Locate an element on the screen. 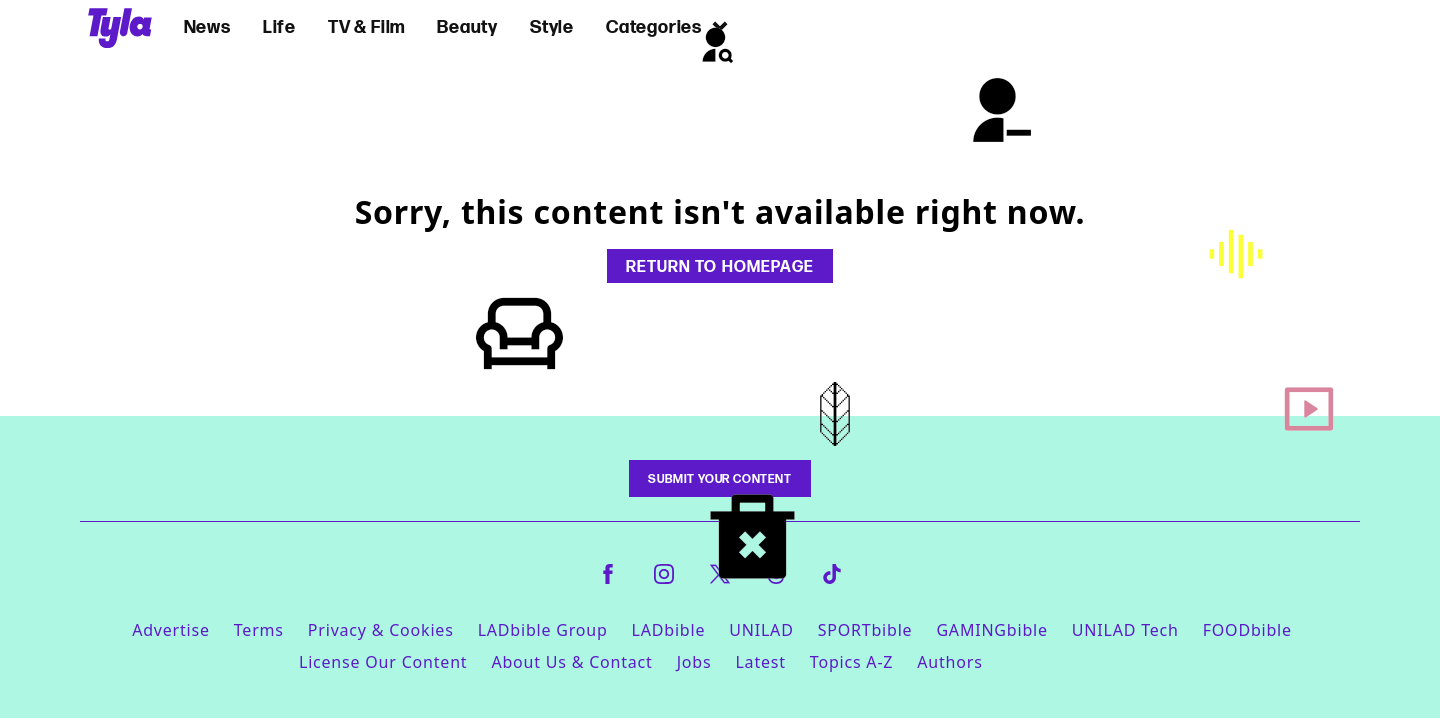 Image resolution: width=1440 pixels, height=720 pixels. remove a user or contact is located at coordinates (997, 111).